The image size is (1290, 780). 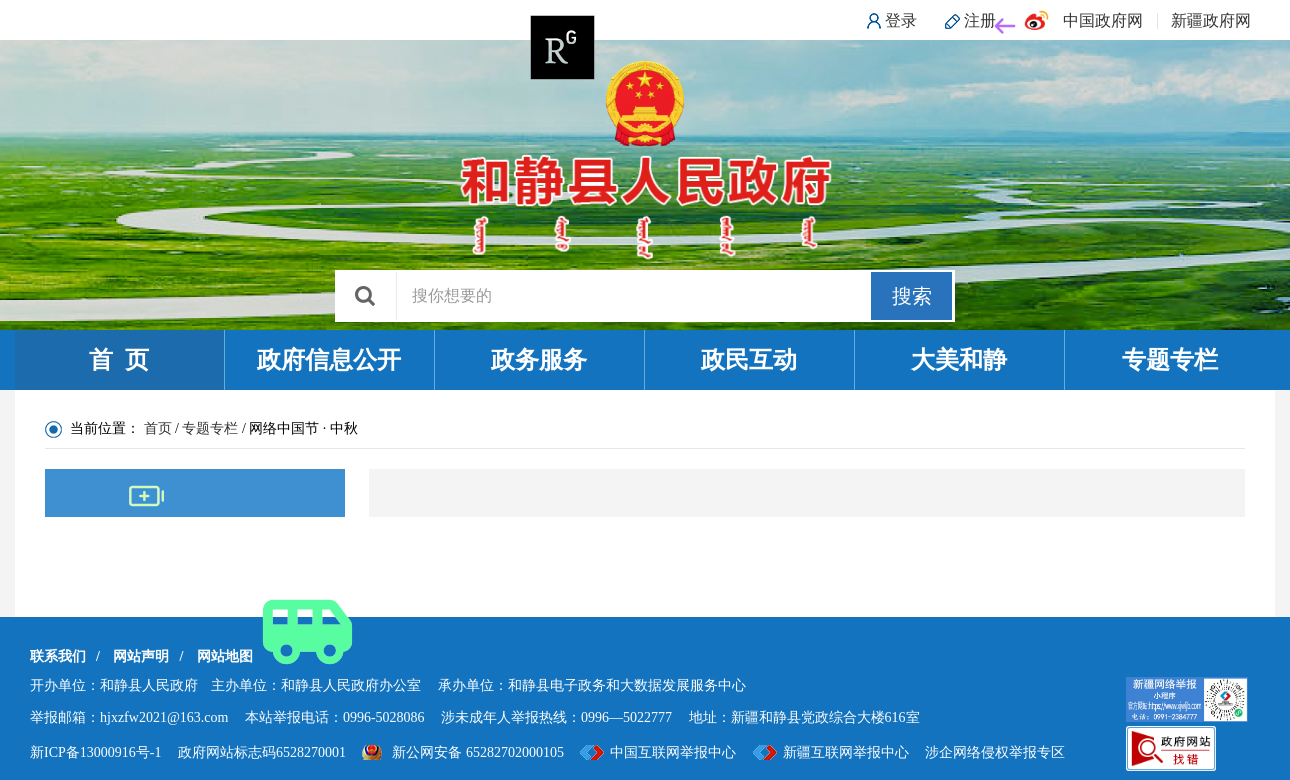 I want to click on visit ResearchGate profile or page, so click(x=562, y=47).